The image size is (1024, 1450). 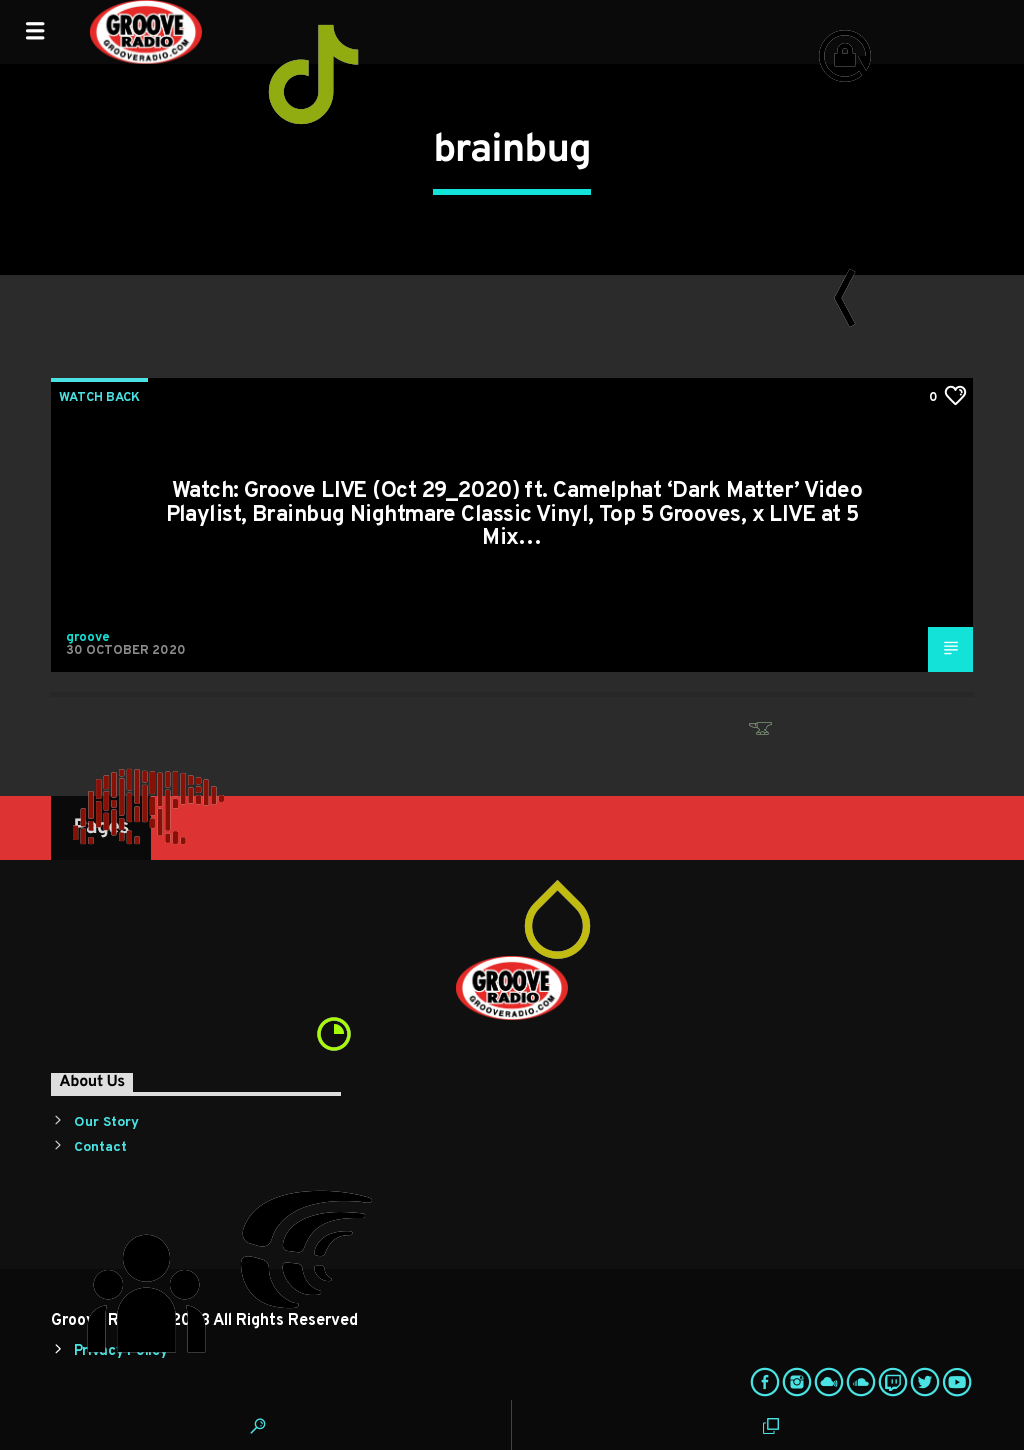 I want to click on adjust color or opacity settings, so click(x=557, y=922).